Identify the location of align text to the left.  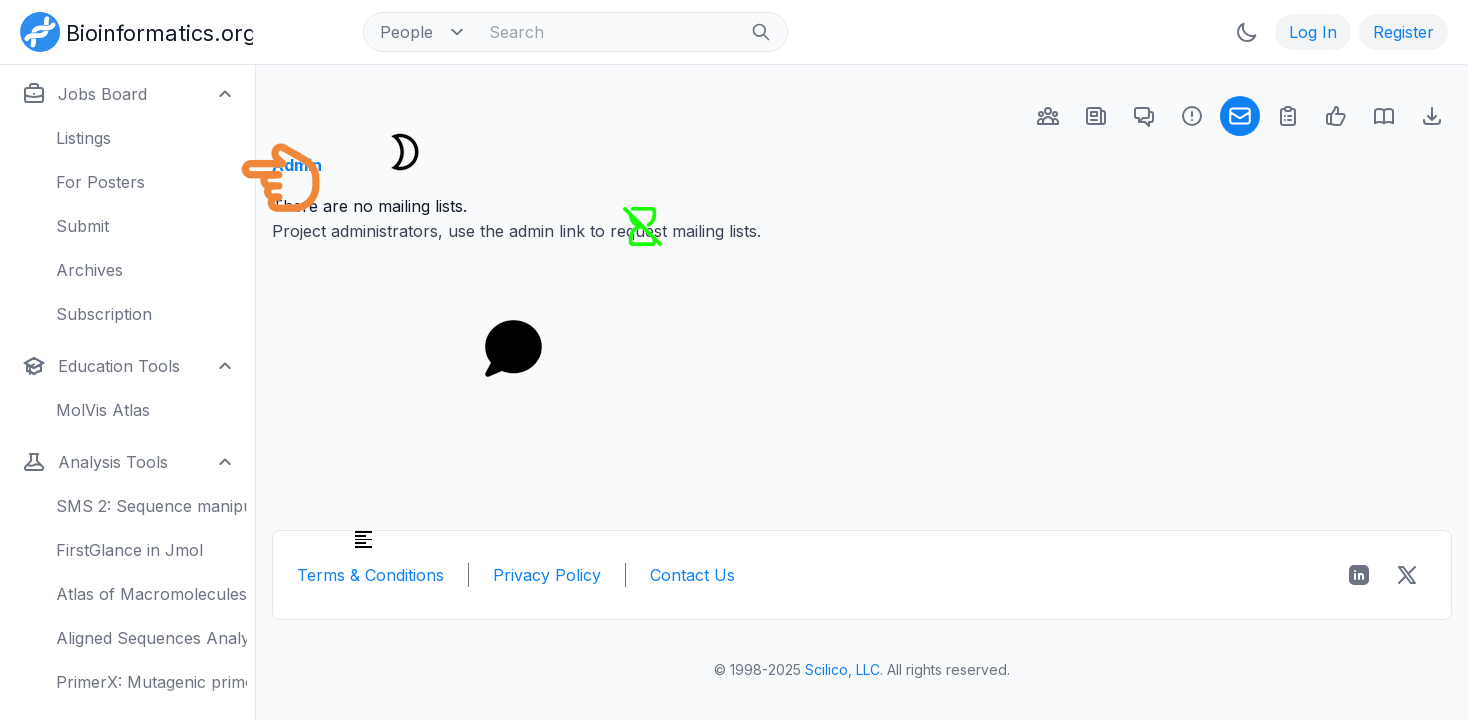
(363, 539).